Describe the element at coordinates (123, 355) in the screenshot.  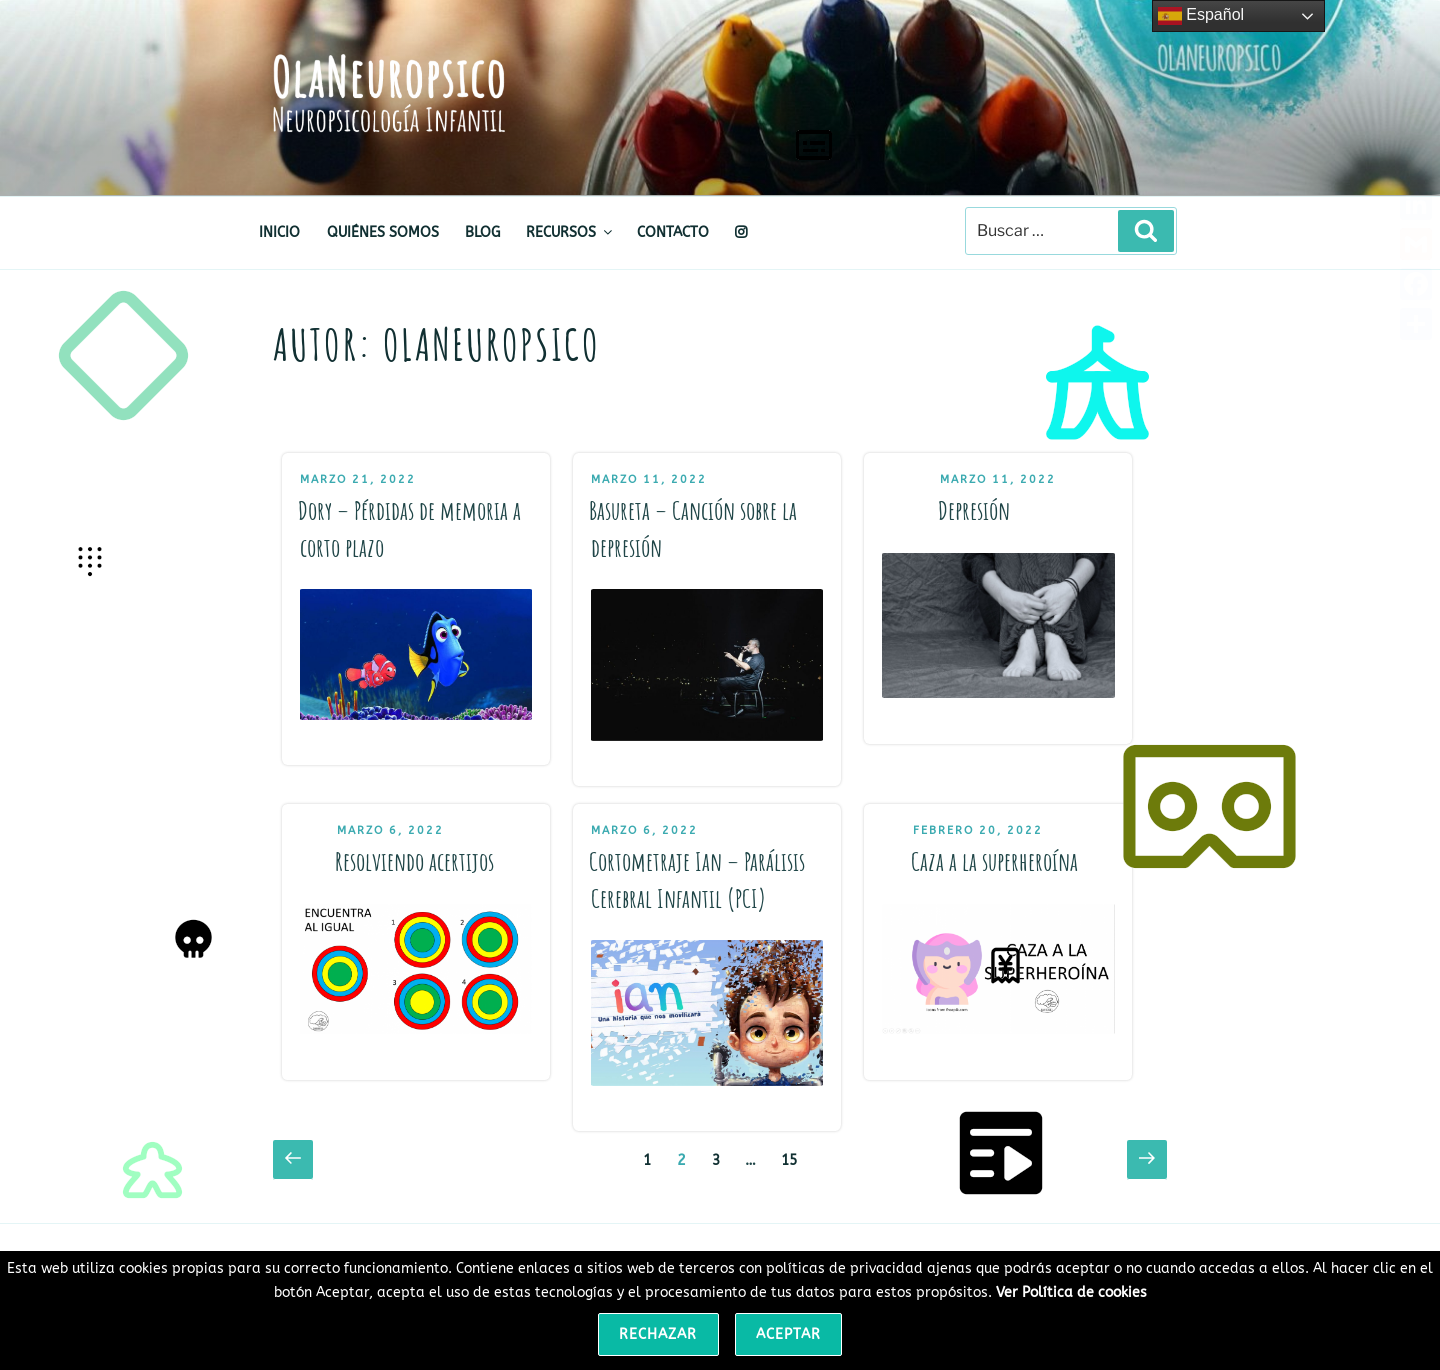
I see `indicates a diamond or rhombus shape element` at that location.